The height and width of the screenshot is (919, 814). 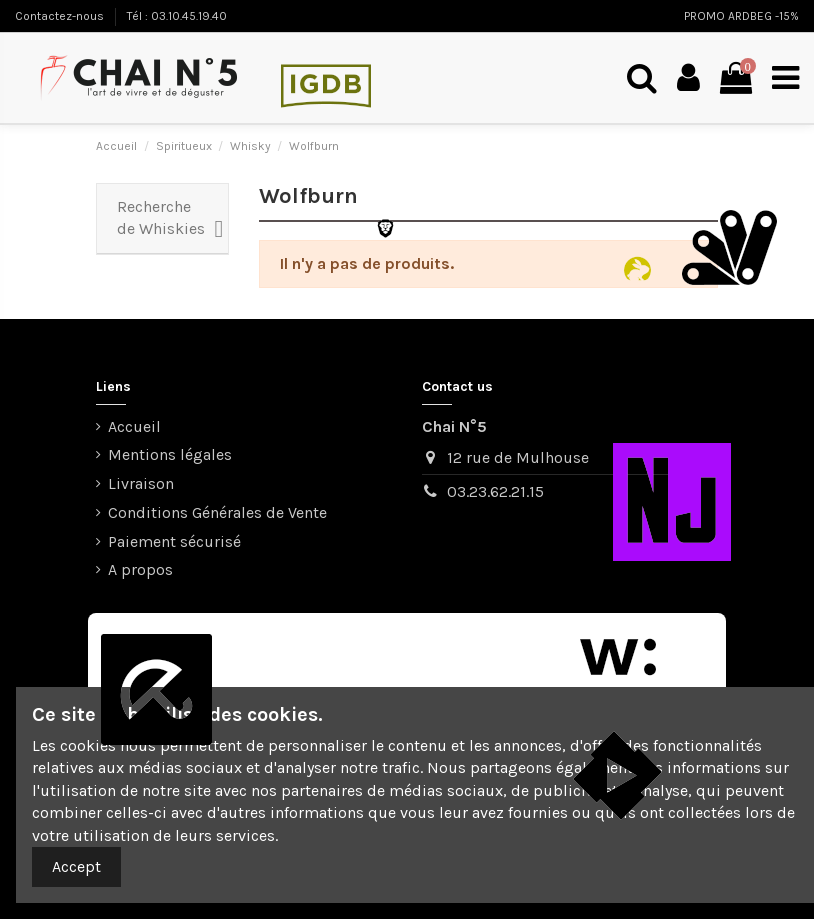 I want to click on open brave browser, so click(x=385, y=228).